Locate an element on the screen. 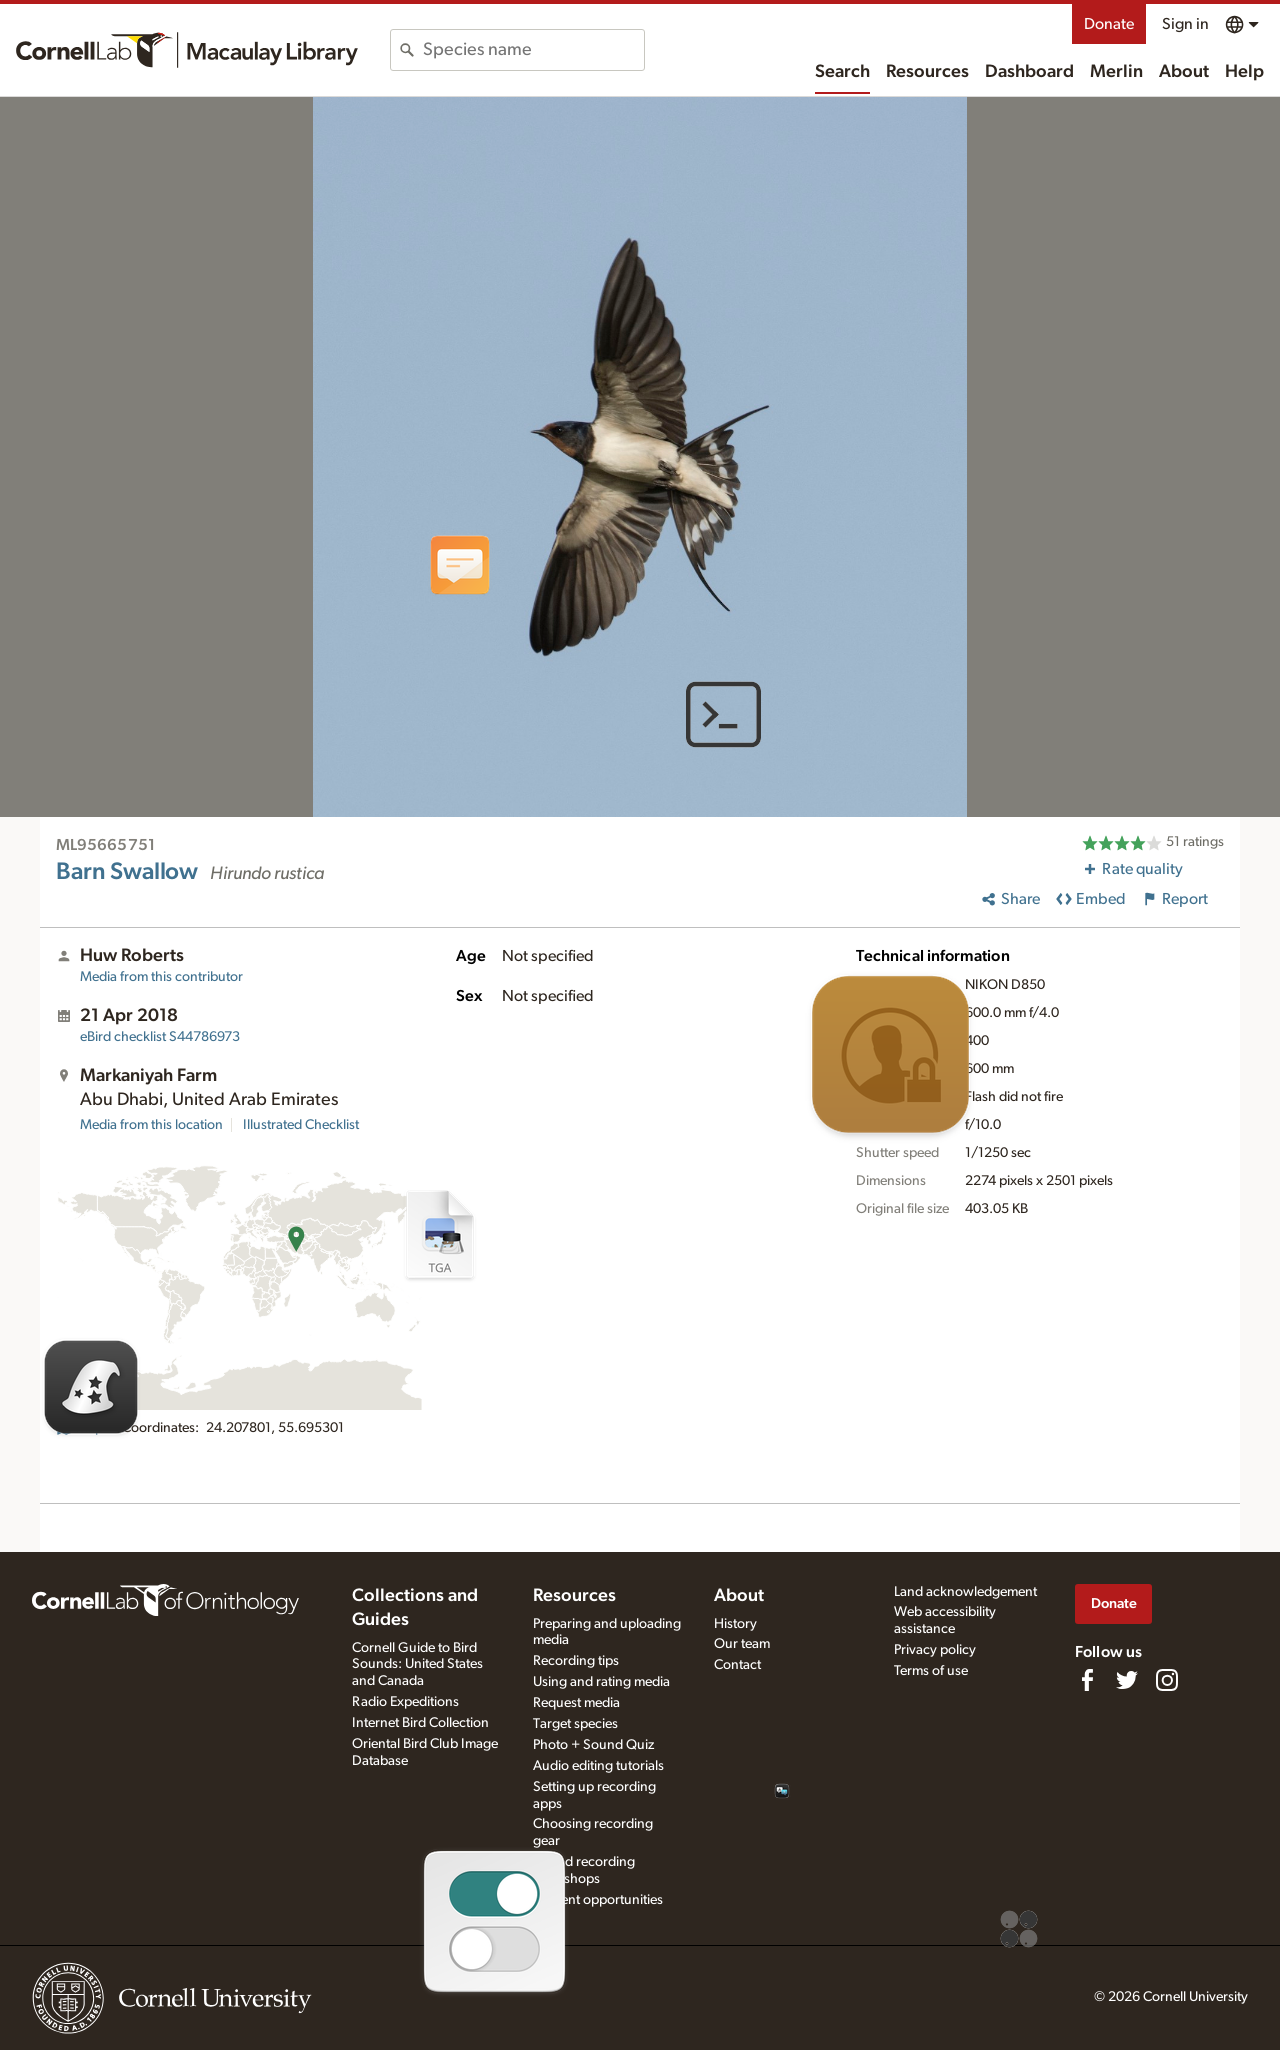 This screenshot has height=2050, width=1280. open the translate app is located at coordinates (782, 1791).